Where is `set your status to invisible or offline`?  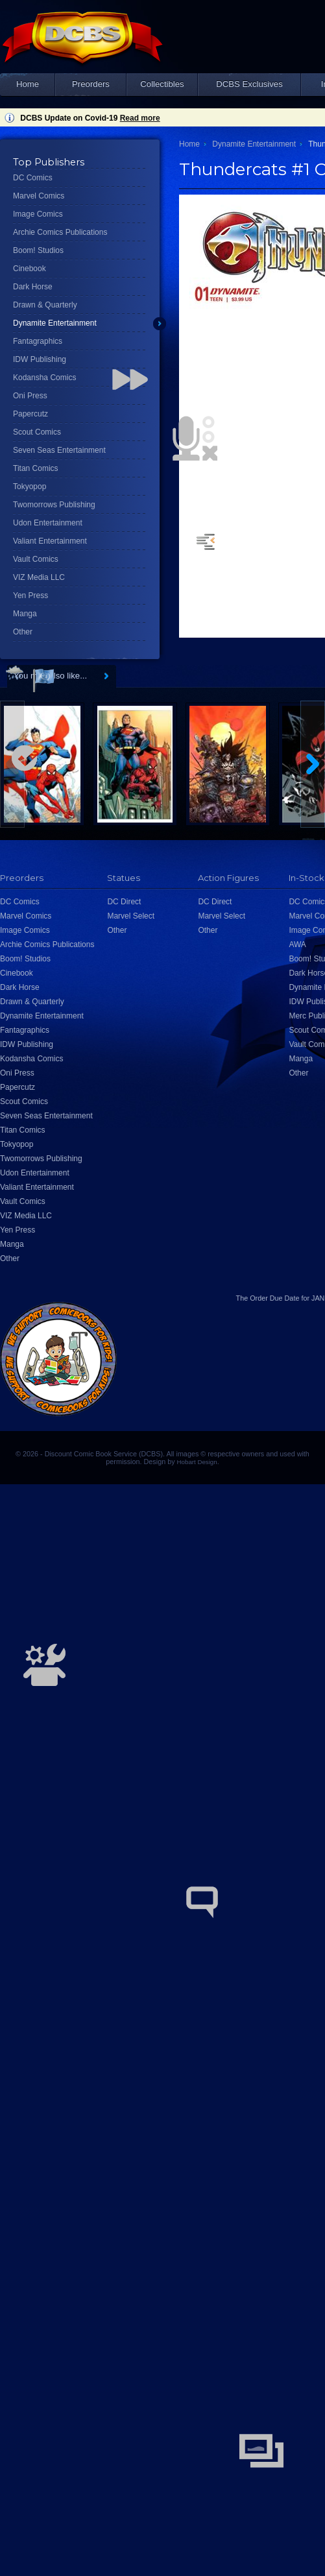 set your status to invisible or offline is located at coordinates (202, 1902).